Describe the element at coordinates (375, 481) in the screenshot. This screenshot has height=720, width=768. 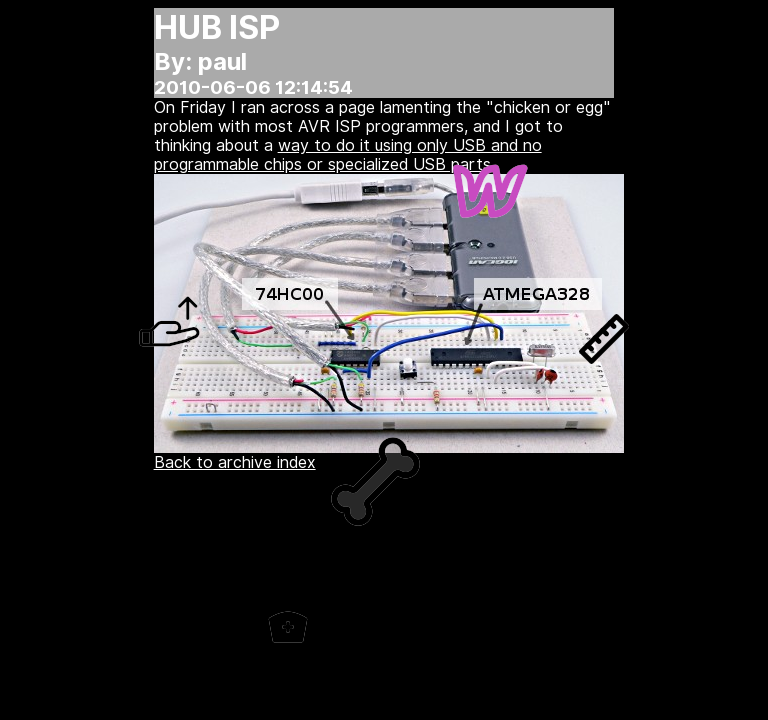
I see `access pet-related features or settings` at that location.